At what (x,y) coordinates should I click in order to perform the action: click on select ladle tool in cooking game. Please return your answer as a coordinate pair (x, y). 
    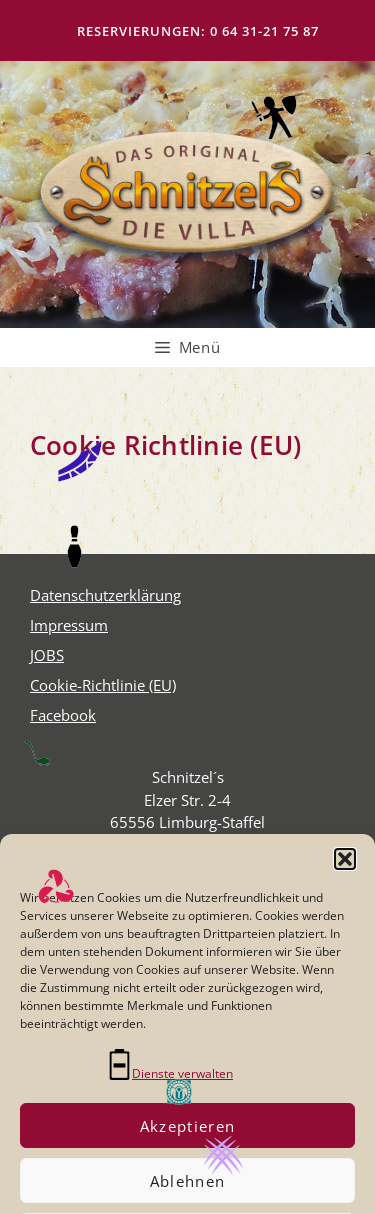
    Looking at the image, I should click on (37, 753).